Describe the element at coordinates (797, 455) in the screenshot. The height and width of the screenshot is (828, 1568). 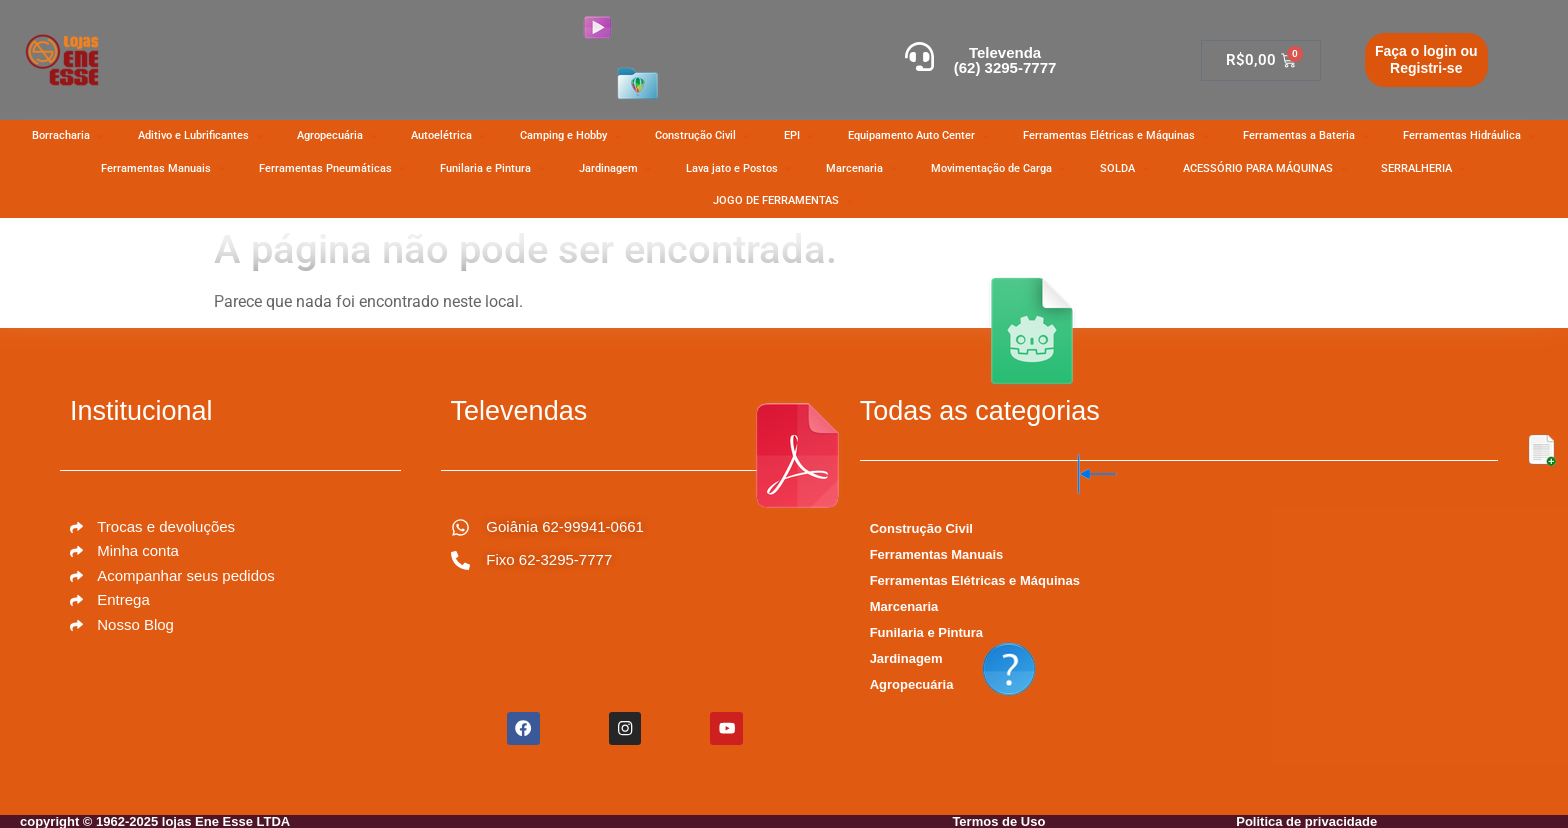
I see `a pdf document file` at that location.